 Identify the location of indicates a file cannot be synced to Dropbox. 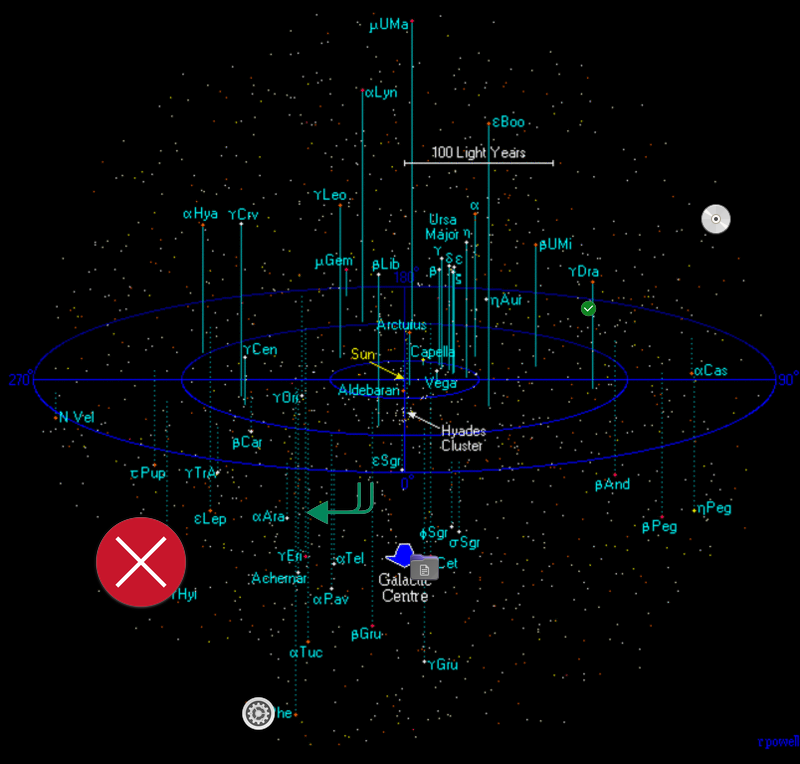
(141, 562).